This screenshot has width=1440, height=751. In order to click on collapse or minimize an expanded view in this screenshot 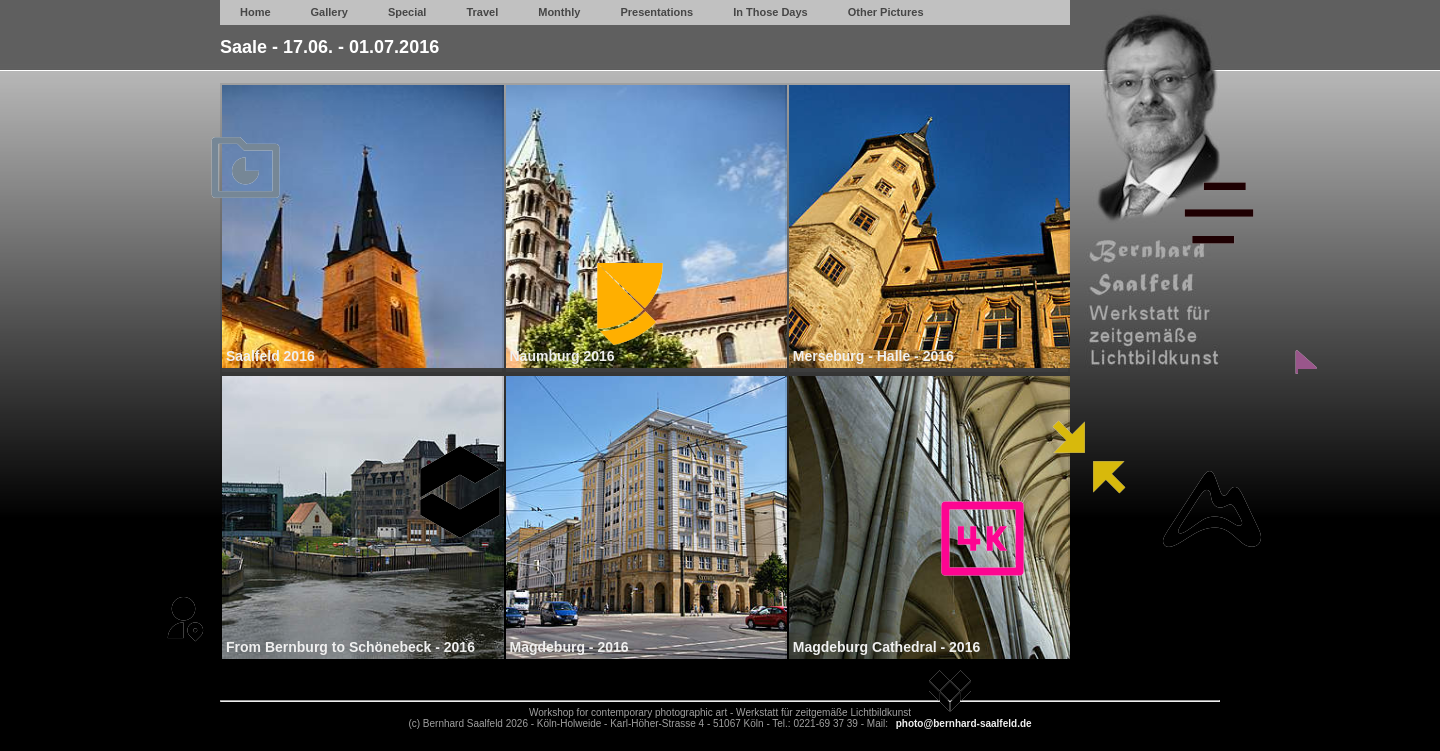, I will do `click(1089, 457)`.